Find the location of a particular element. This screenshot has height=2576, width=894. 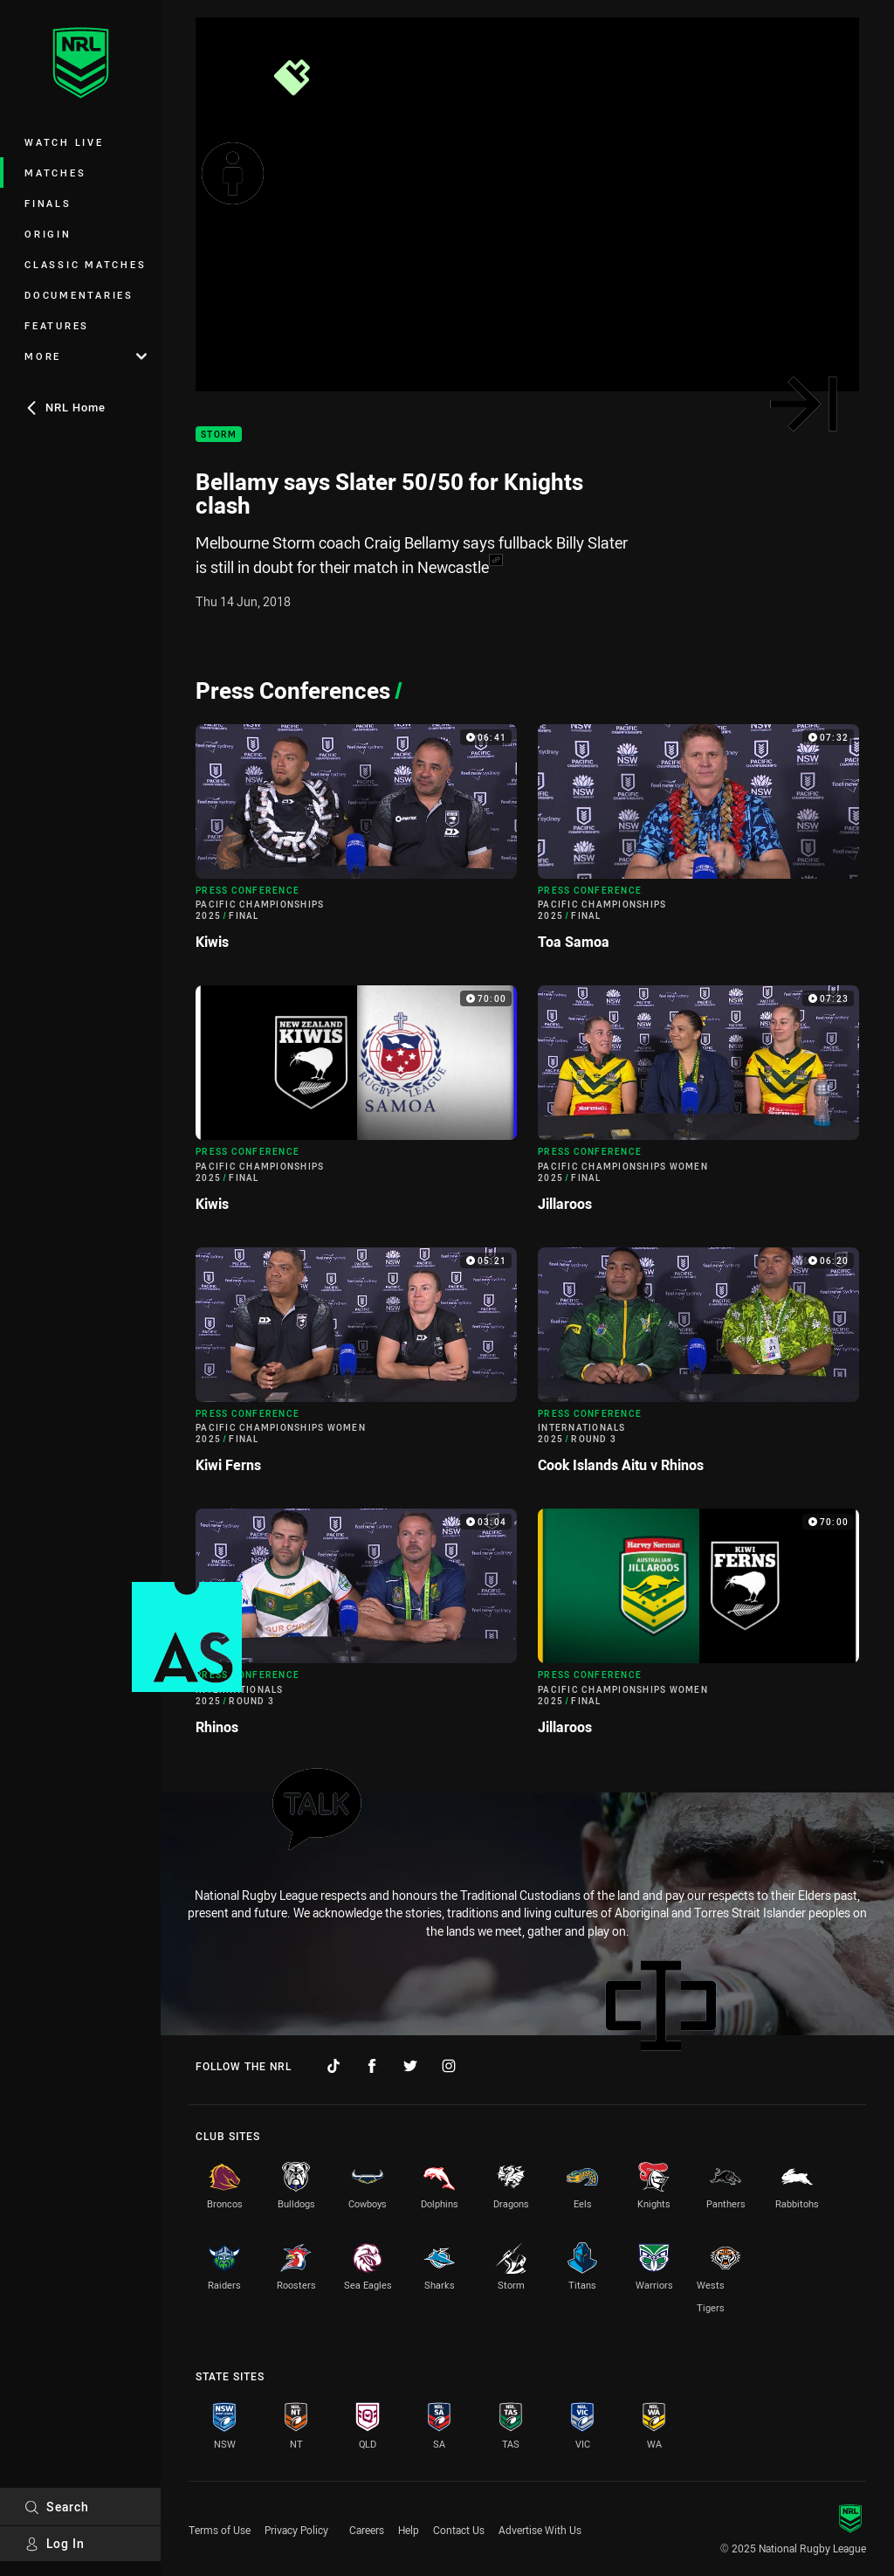

AssemblyScript programming language logo is located at coordinates (187, 1637).